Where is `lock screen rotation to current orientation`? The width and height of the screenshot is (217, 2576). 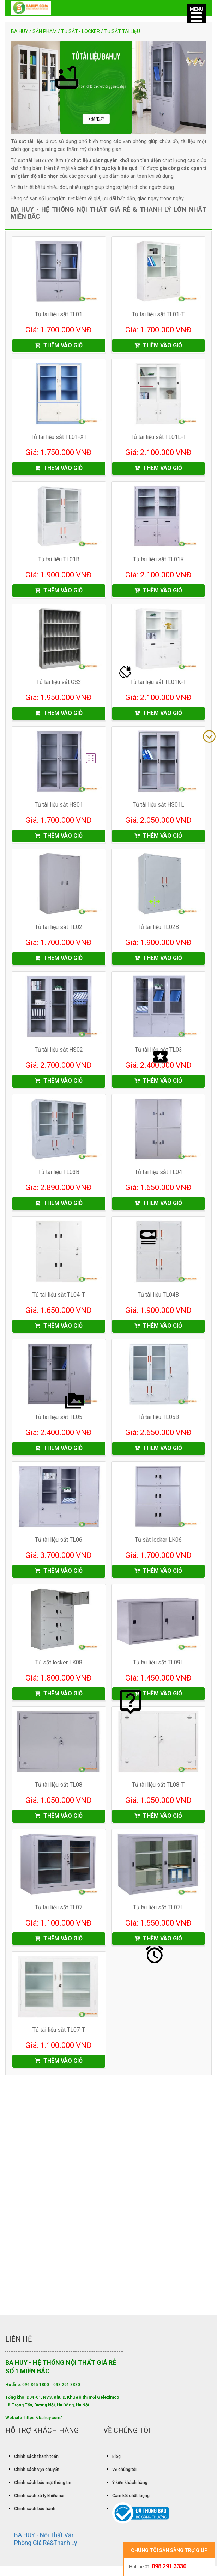 lock screen rotation to current orientation is located at coordinates (125, 672).